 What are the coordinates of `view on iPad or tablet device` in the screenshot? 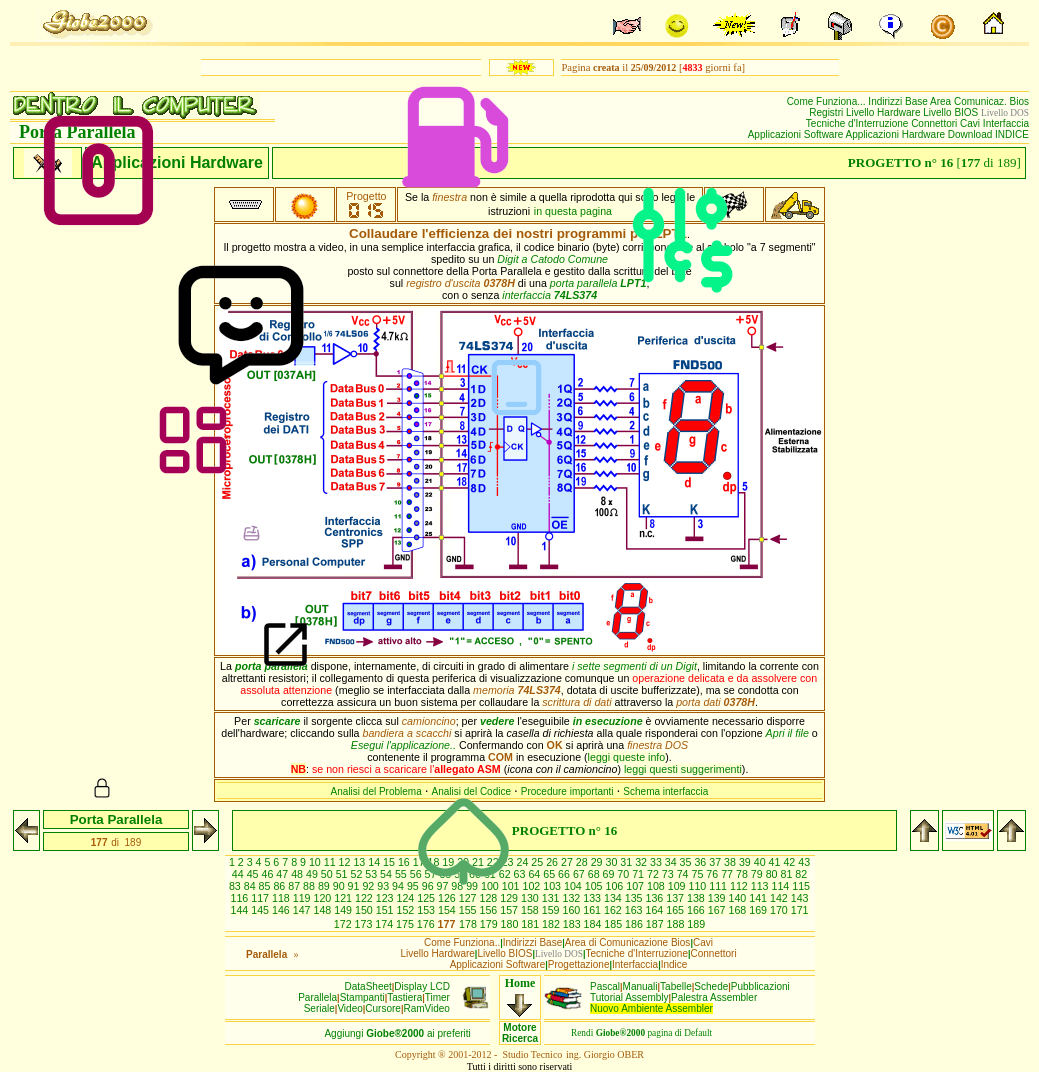 It's located at (516, 387).